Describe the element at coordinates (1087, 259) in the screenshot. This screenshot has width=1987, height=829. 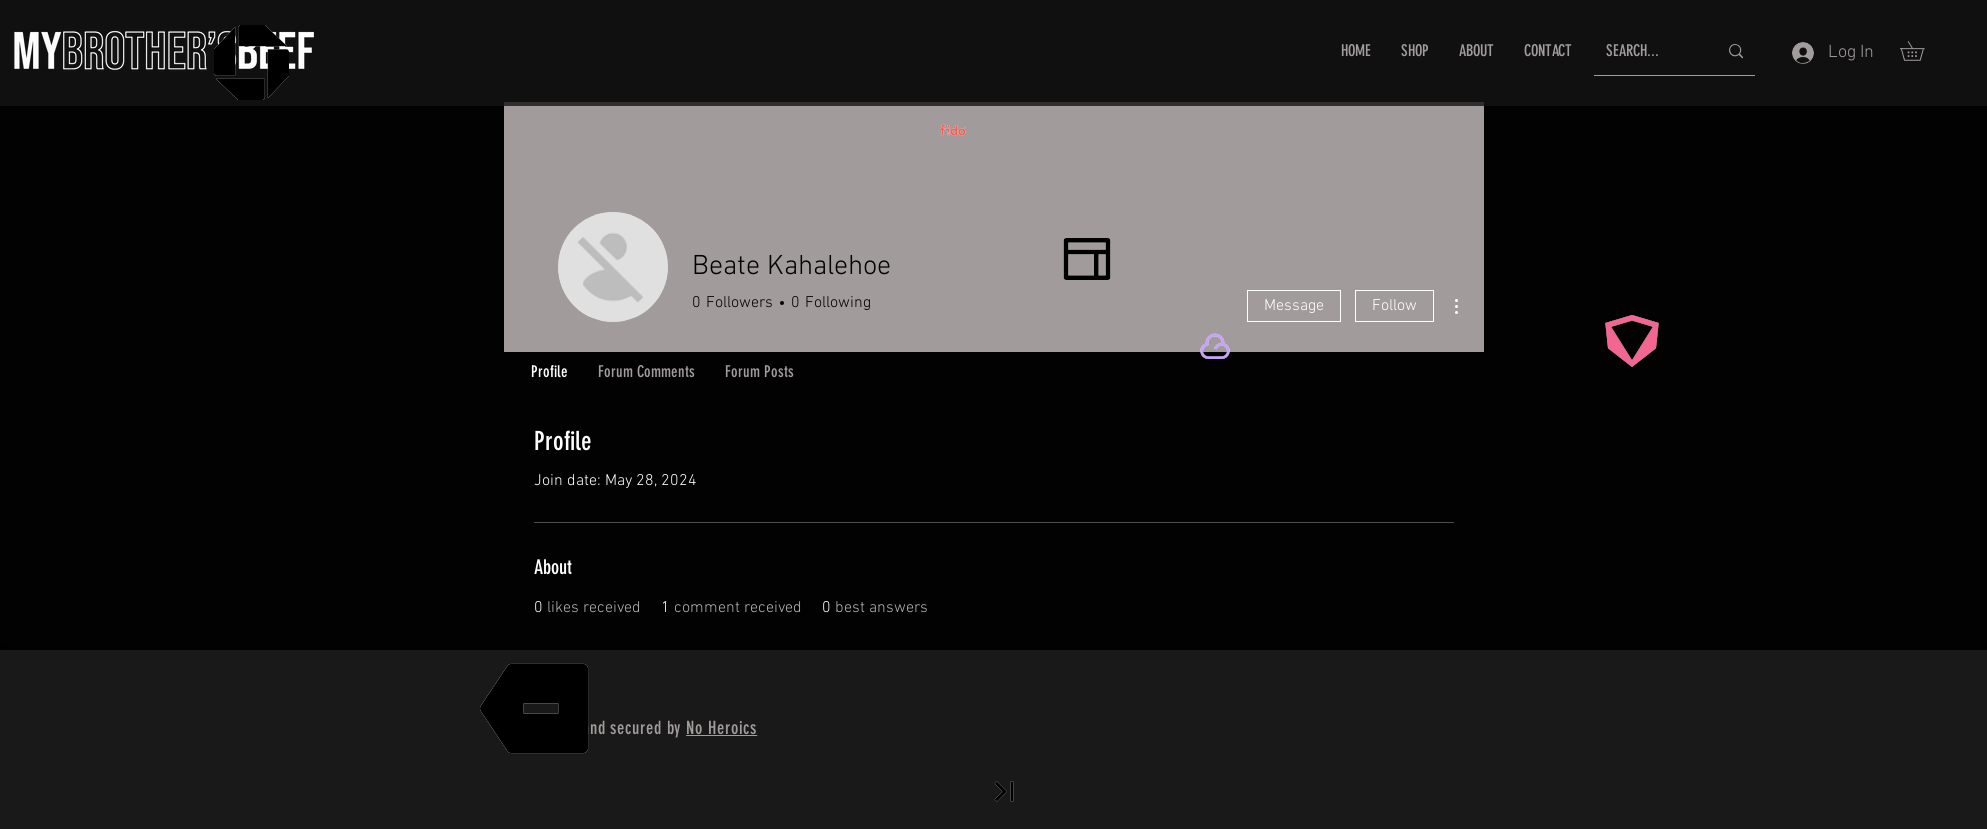
I see `switch to two-column layout with header` at that location.